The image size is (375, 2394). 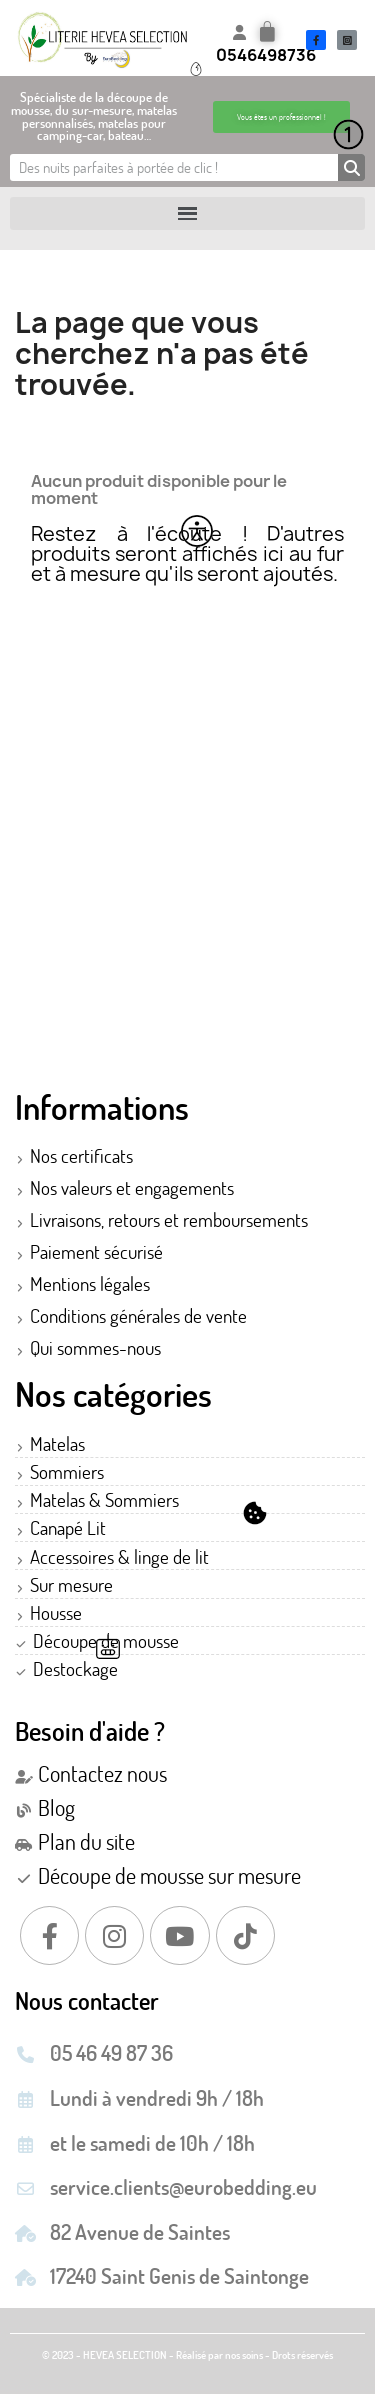 I want to click on manage cookie preferences, so click(x=255, y=1513).